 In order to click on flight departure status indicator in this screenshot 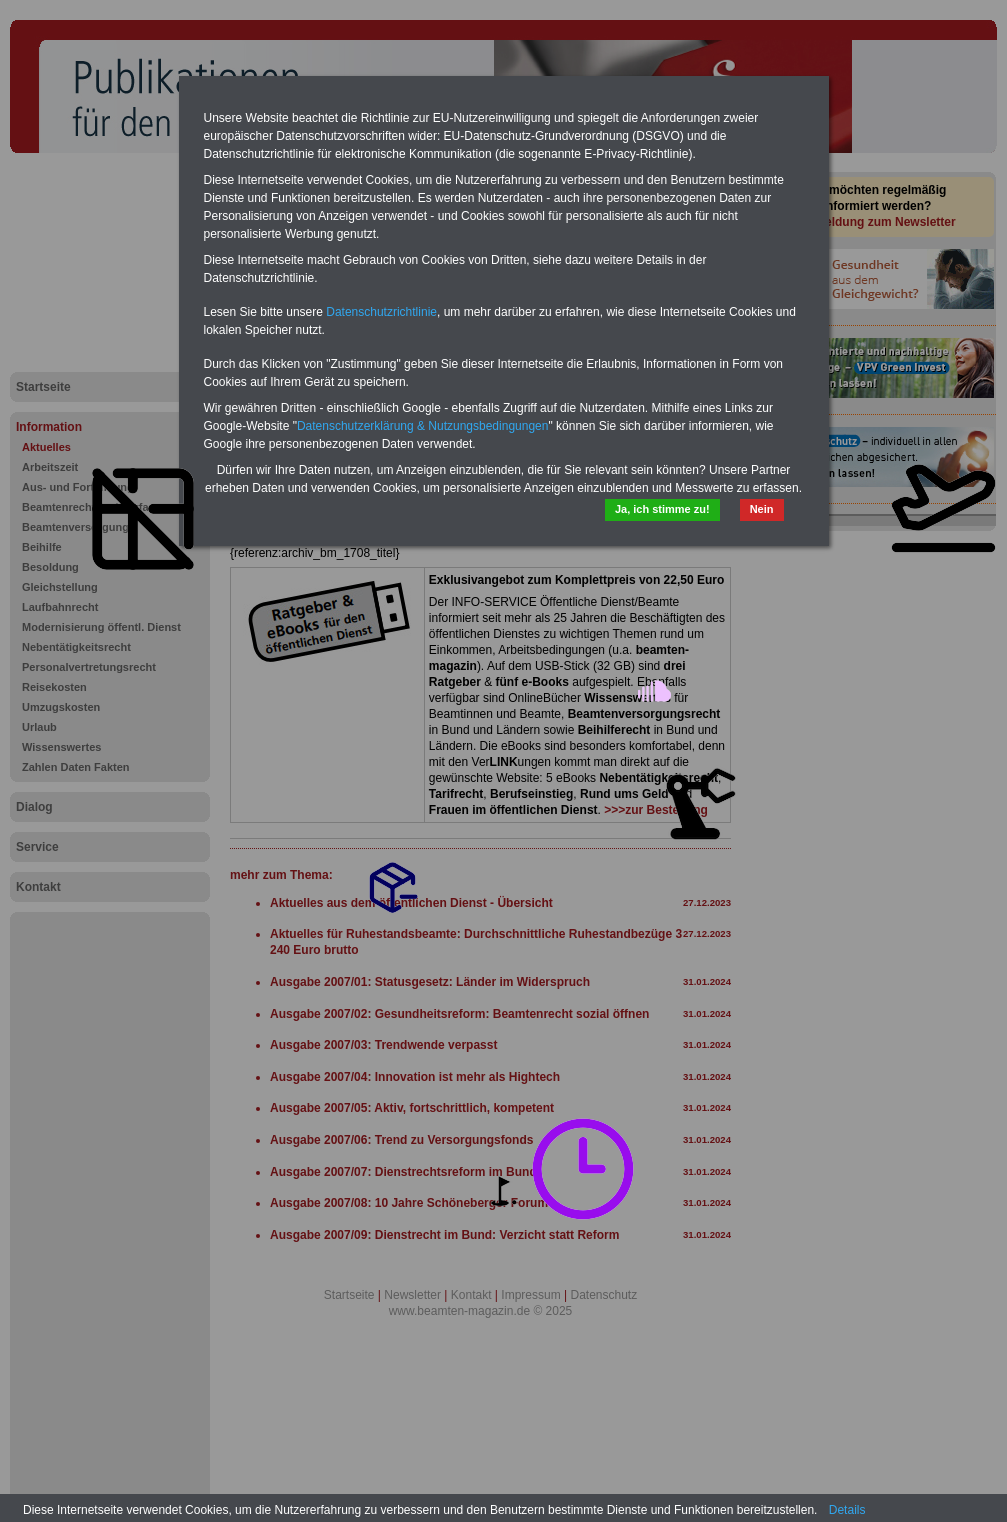, I will do `click(943, 500)`.